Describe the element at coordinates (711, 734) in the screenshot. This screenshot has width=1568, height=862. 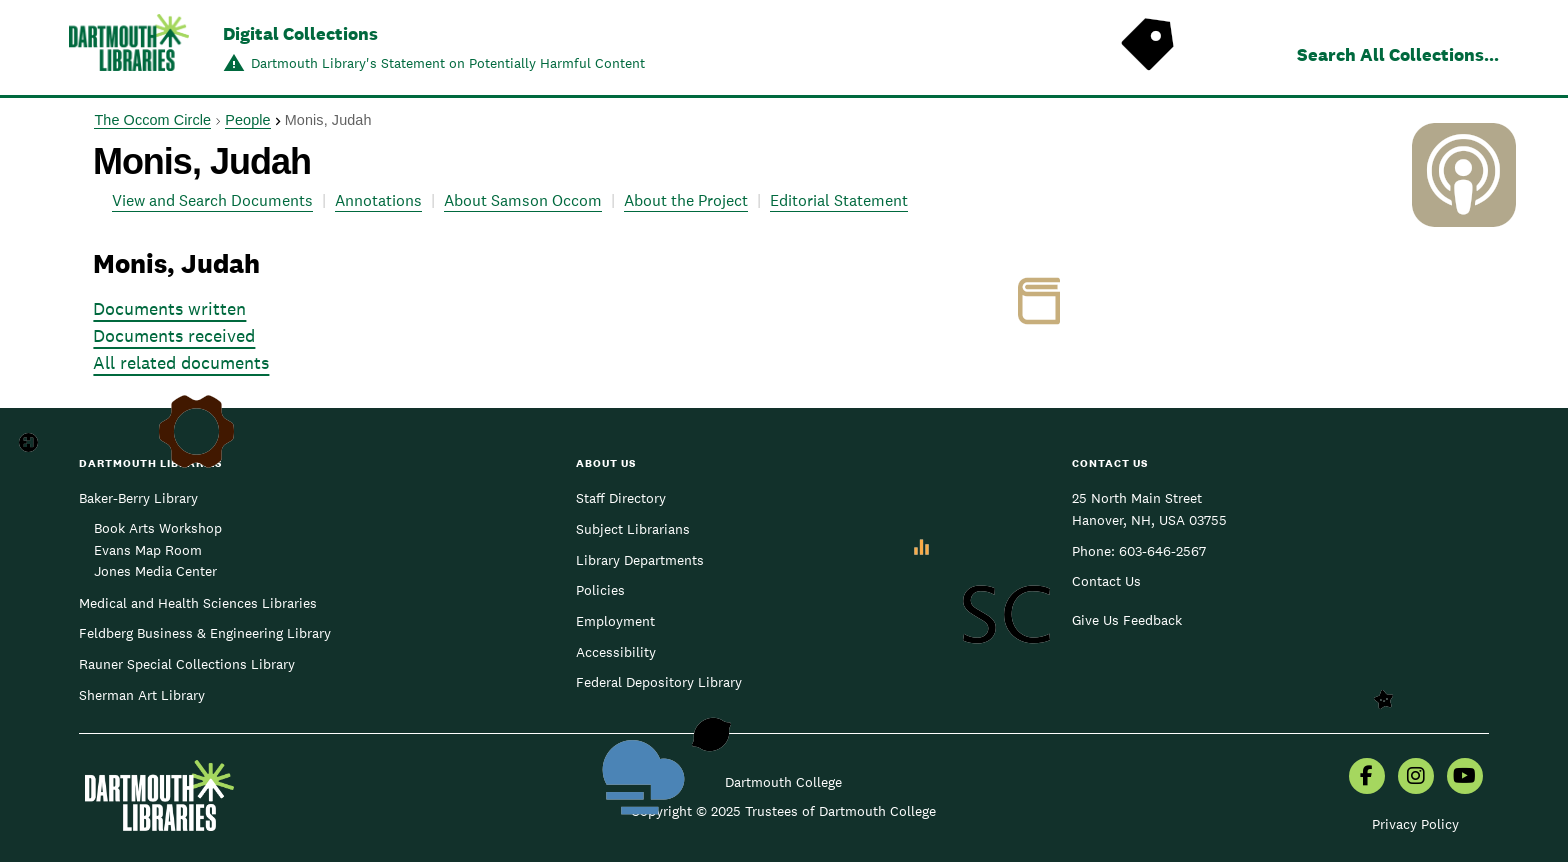
I see `HelloFresh app or website logo` at that location.